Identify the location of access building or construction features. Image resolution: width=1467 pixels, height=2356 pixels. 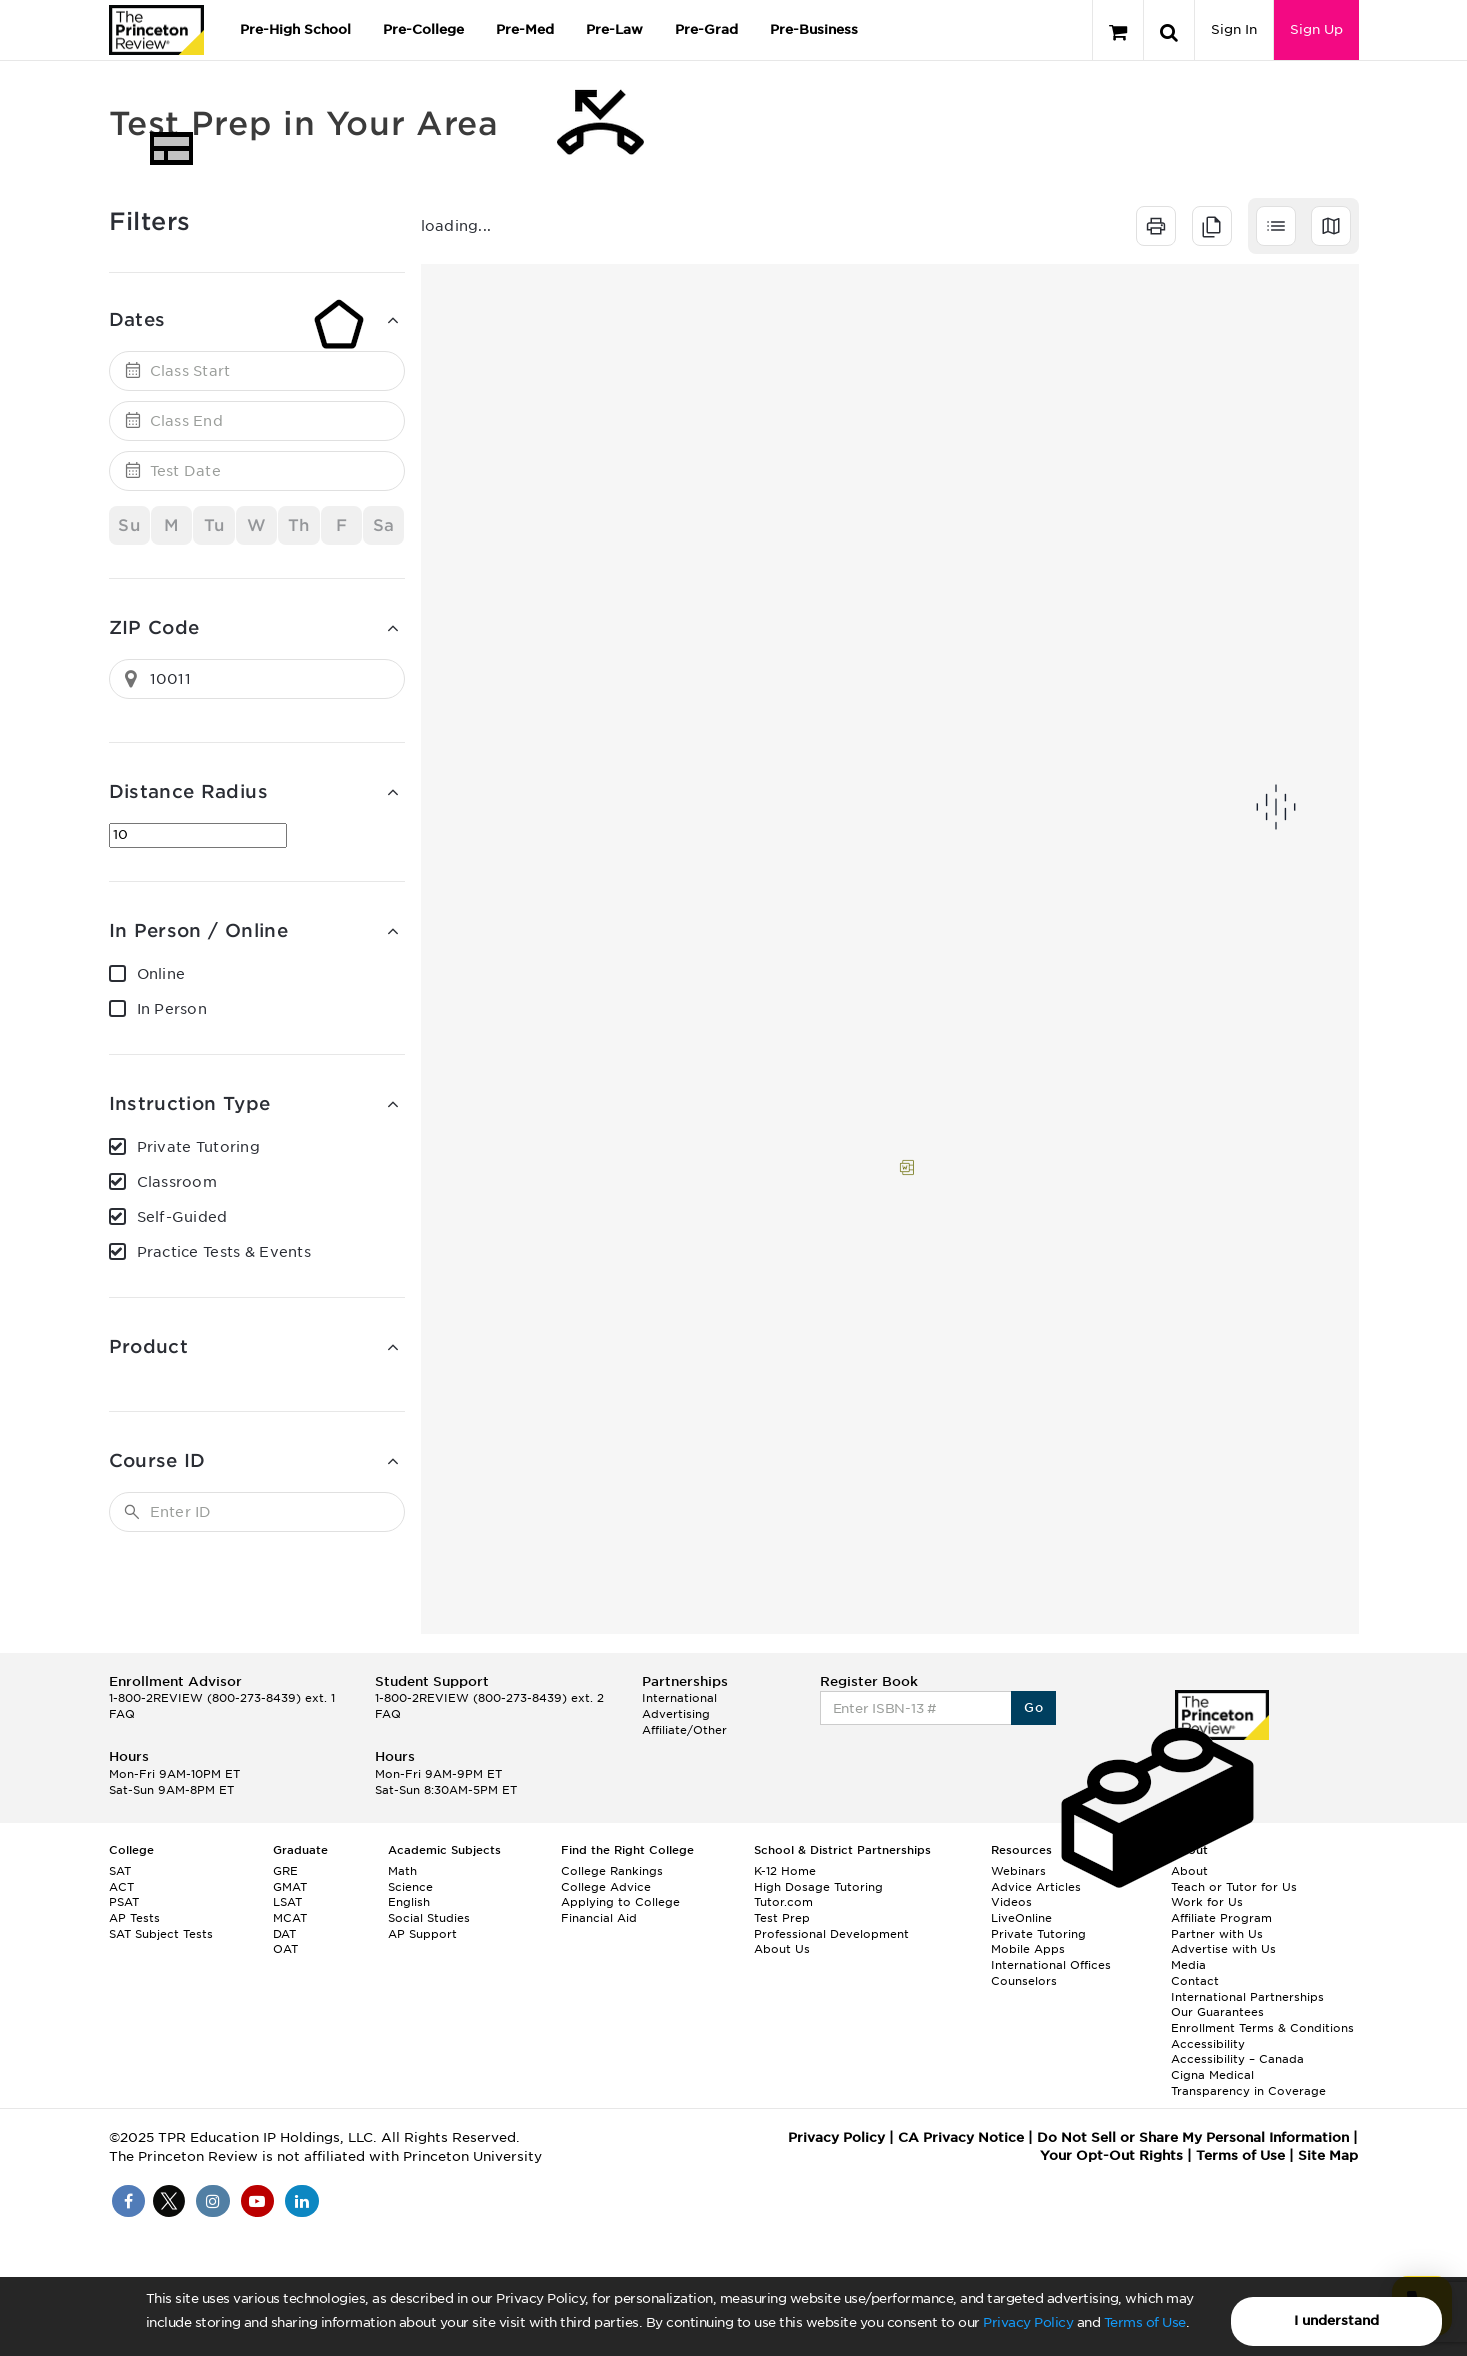
(1157, 1804).